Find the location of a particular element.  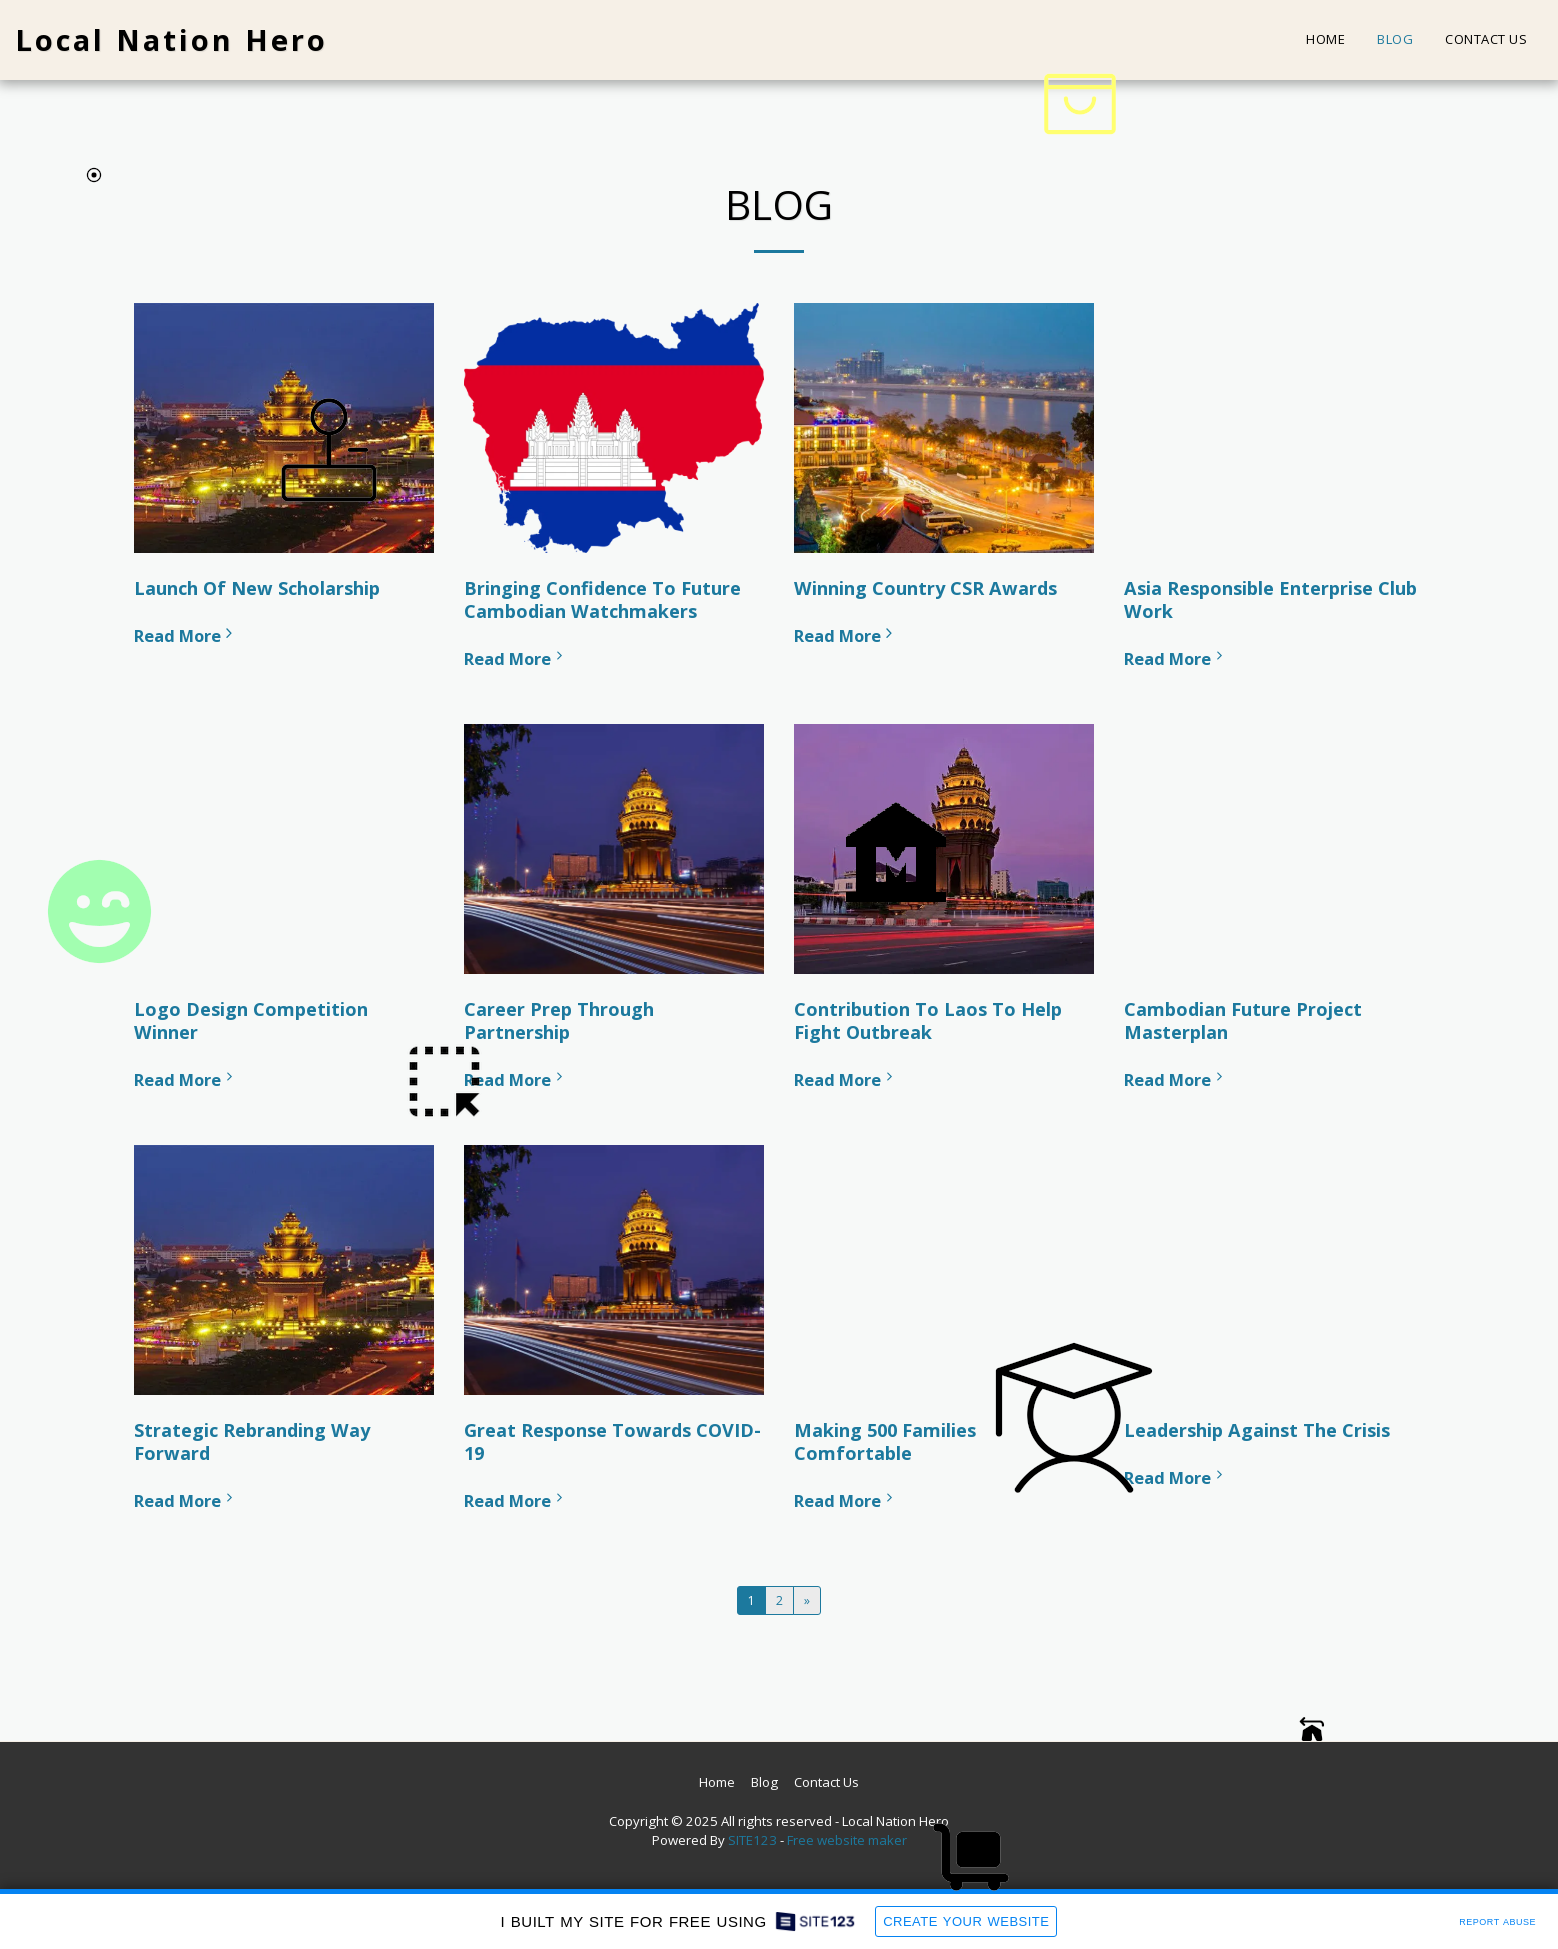

select or highlight an area is located at coordinates (444, 1081).